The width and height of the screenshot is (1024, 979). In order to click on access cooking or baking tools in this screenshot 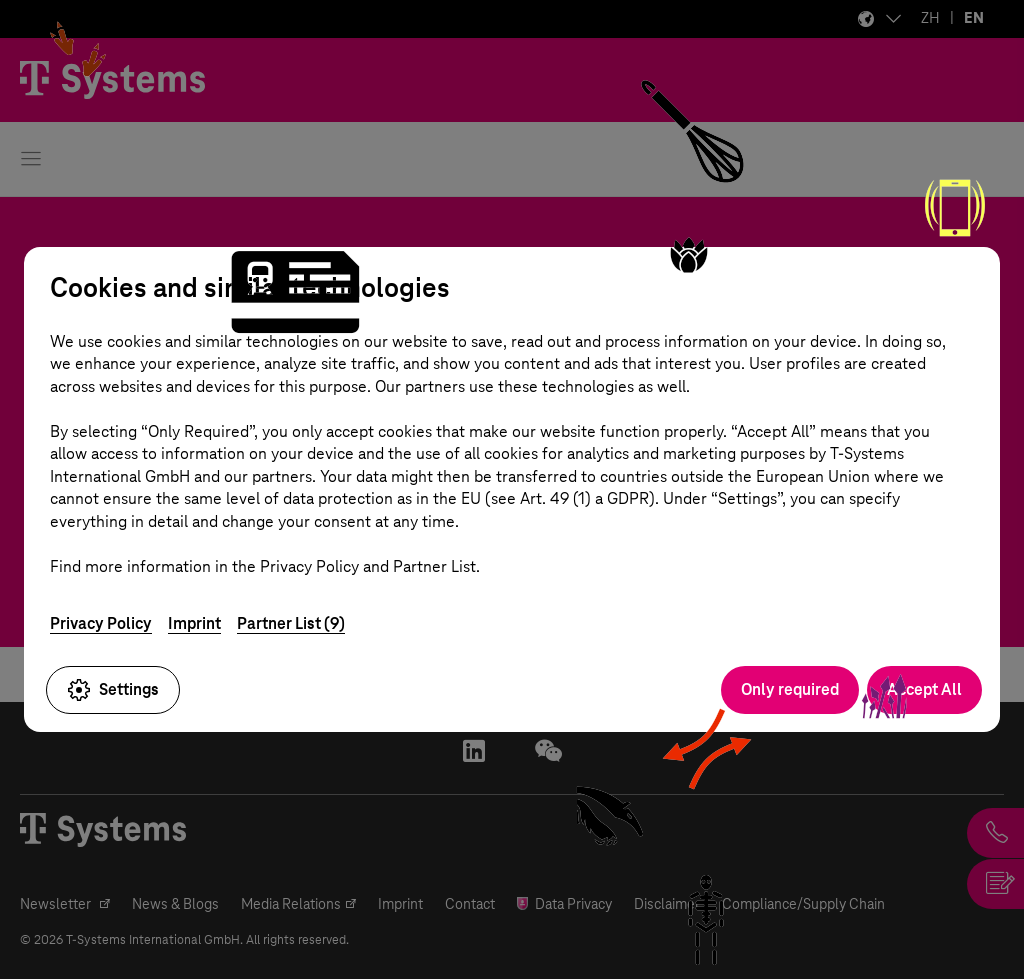, I will do `click(692, 131)`.